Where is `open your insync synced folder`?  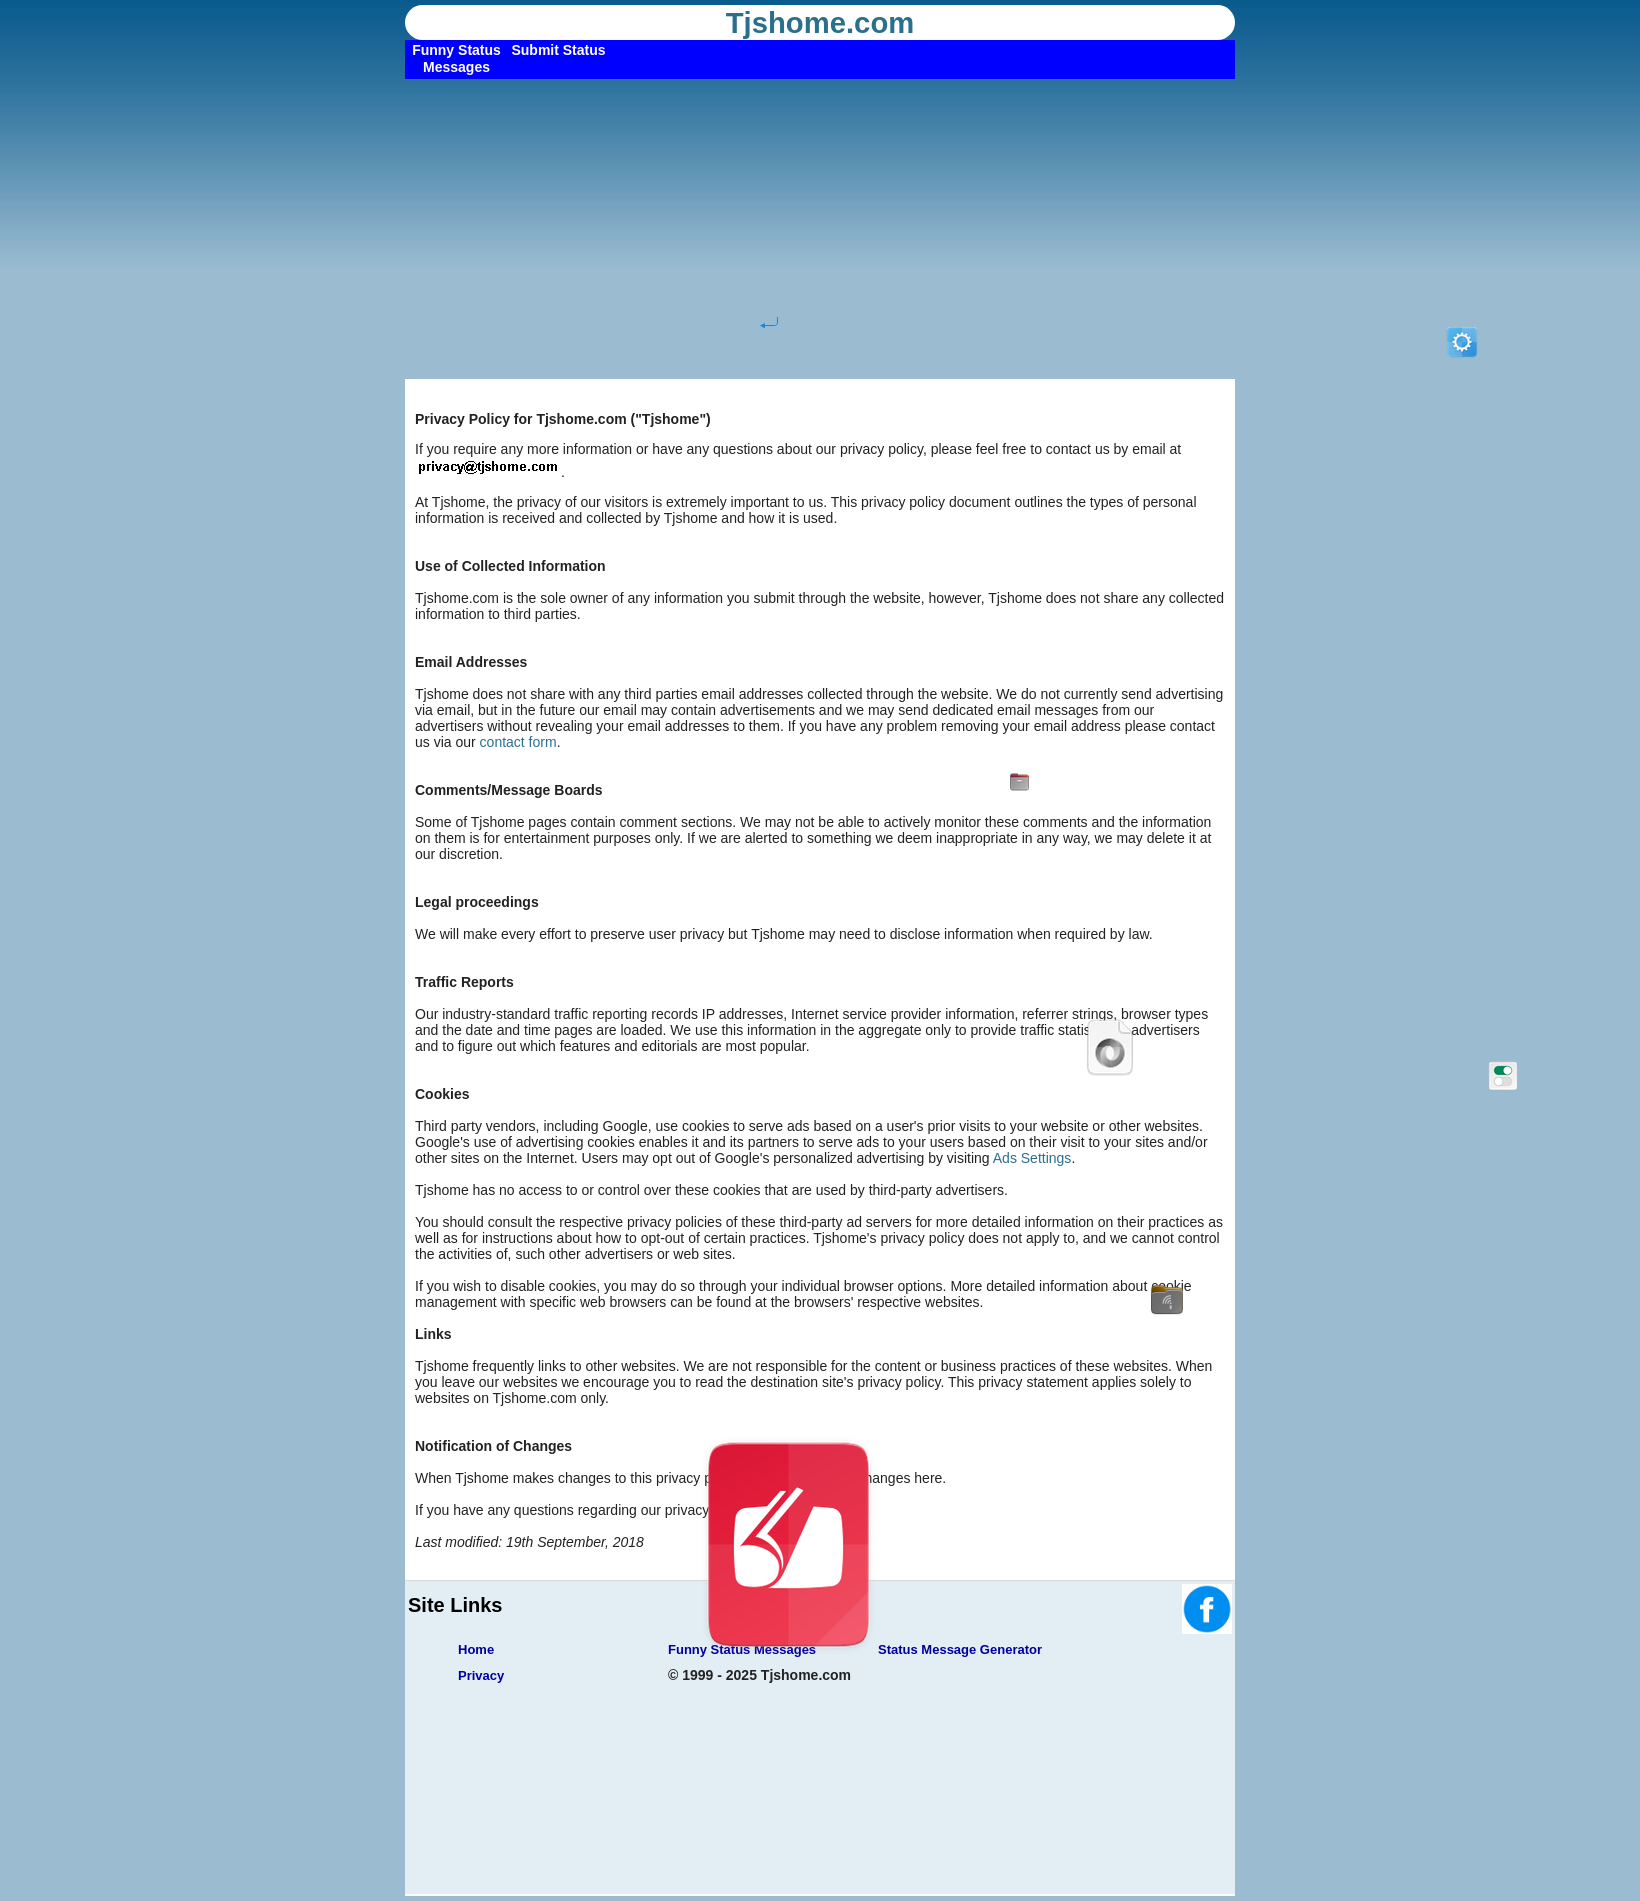
open your insync synced folder is located at coordinates (1167, 1299).